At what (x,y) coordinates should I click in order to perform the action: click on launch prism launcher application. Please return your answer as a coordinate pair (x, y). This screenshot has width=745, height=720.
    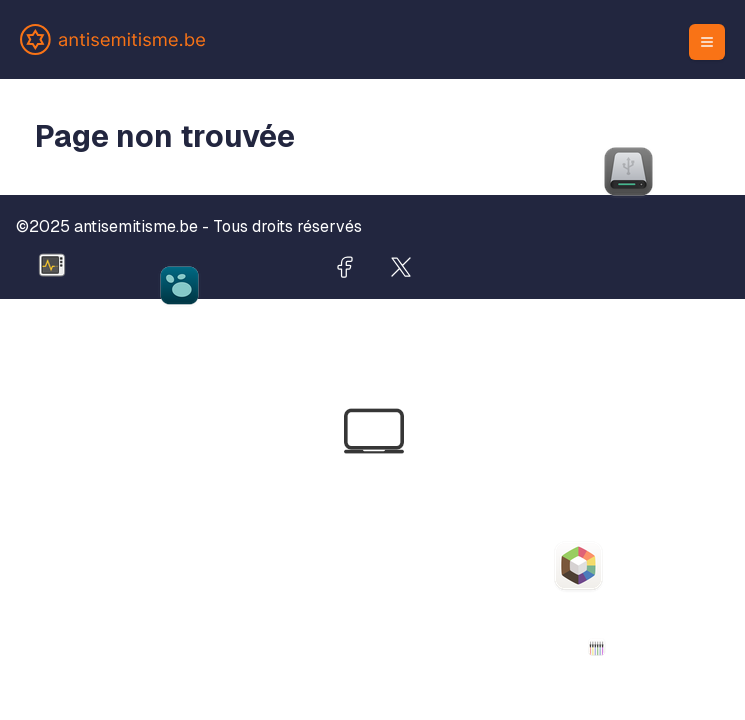
    Looking at the image, I should click on (578, 565).